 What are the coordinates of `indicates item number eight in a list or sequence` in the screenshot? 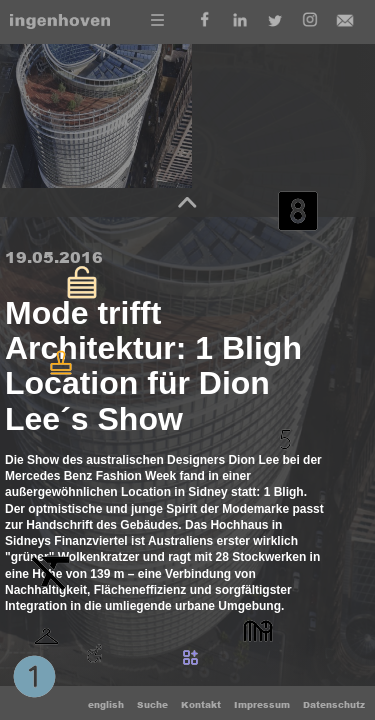 It's located at (298, 211).